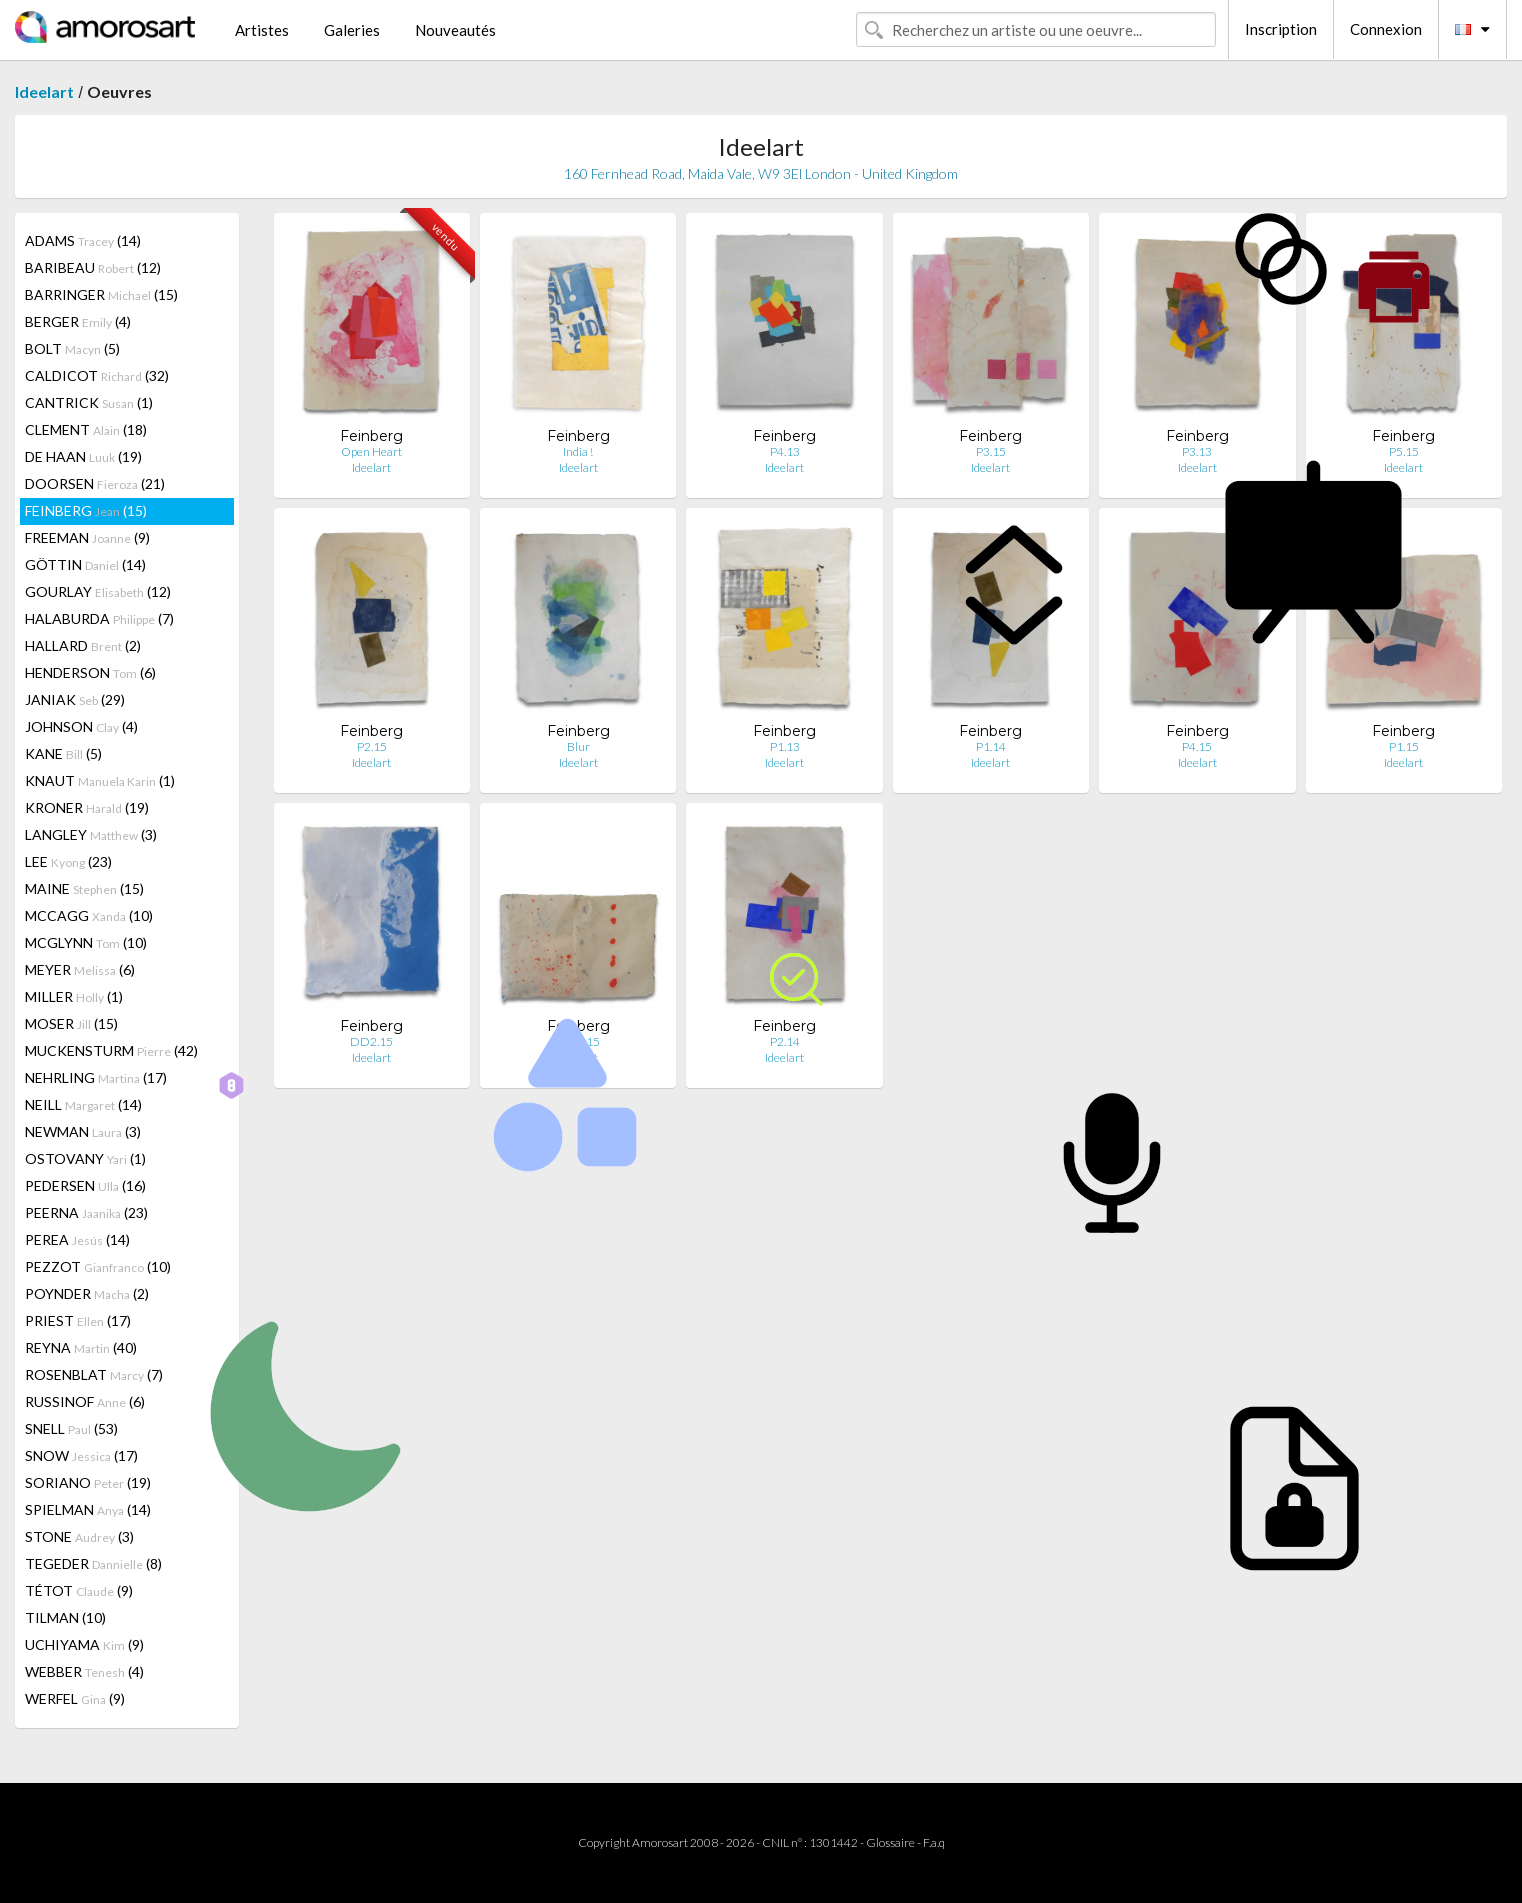 The image size is (1522, 1903). I want to click on toggle dark mode, so click(305, 1416).